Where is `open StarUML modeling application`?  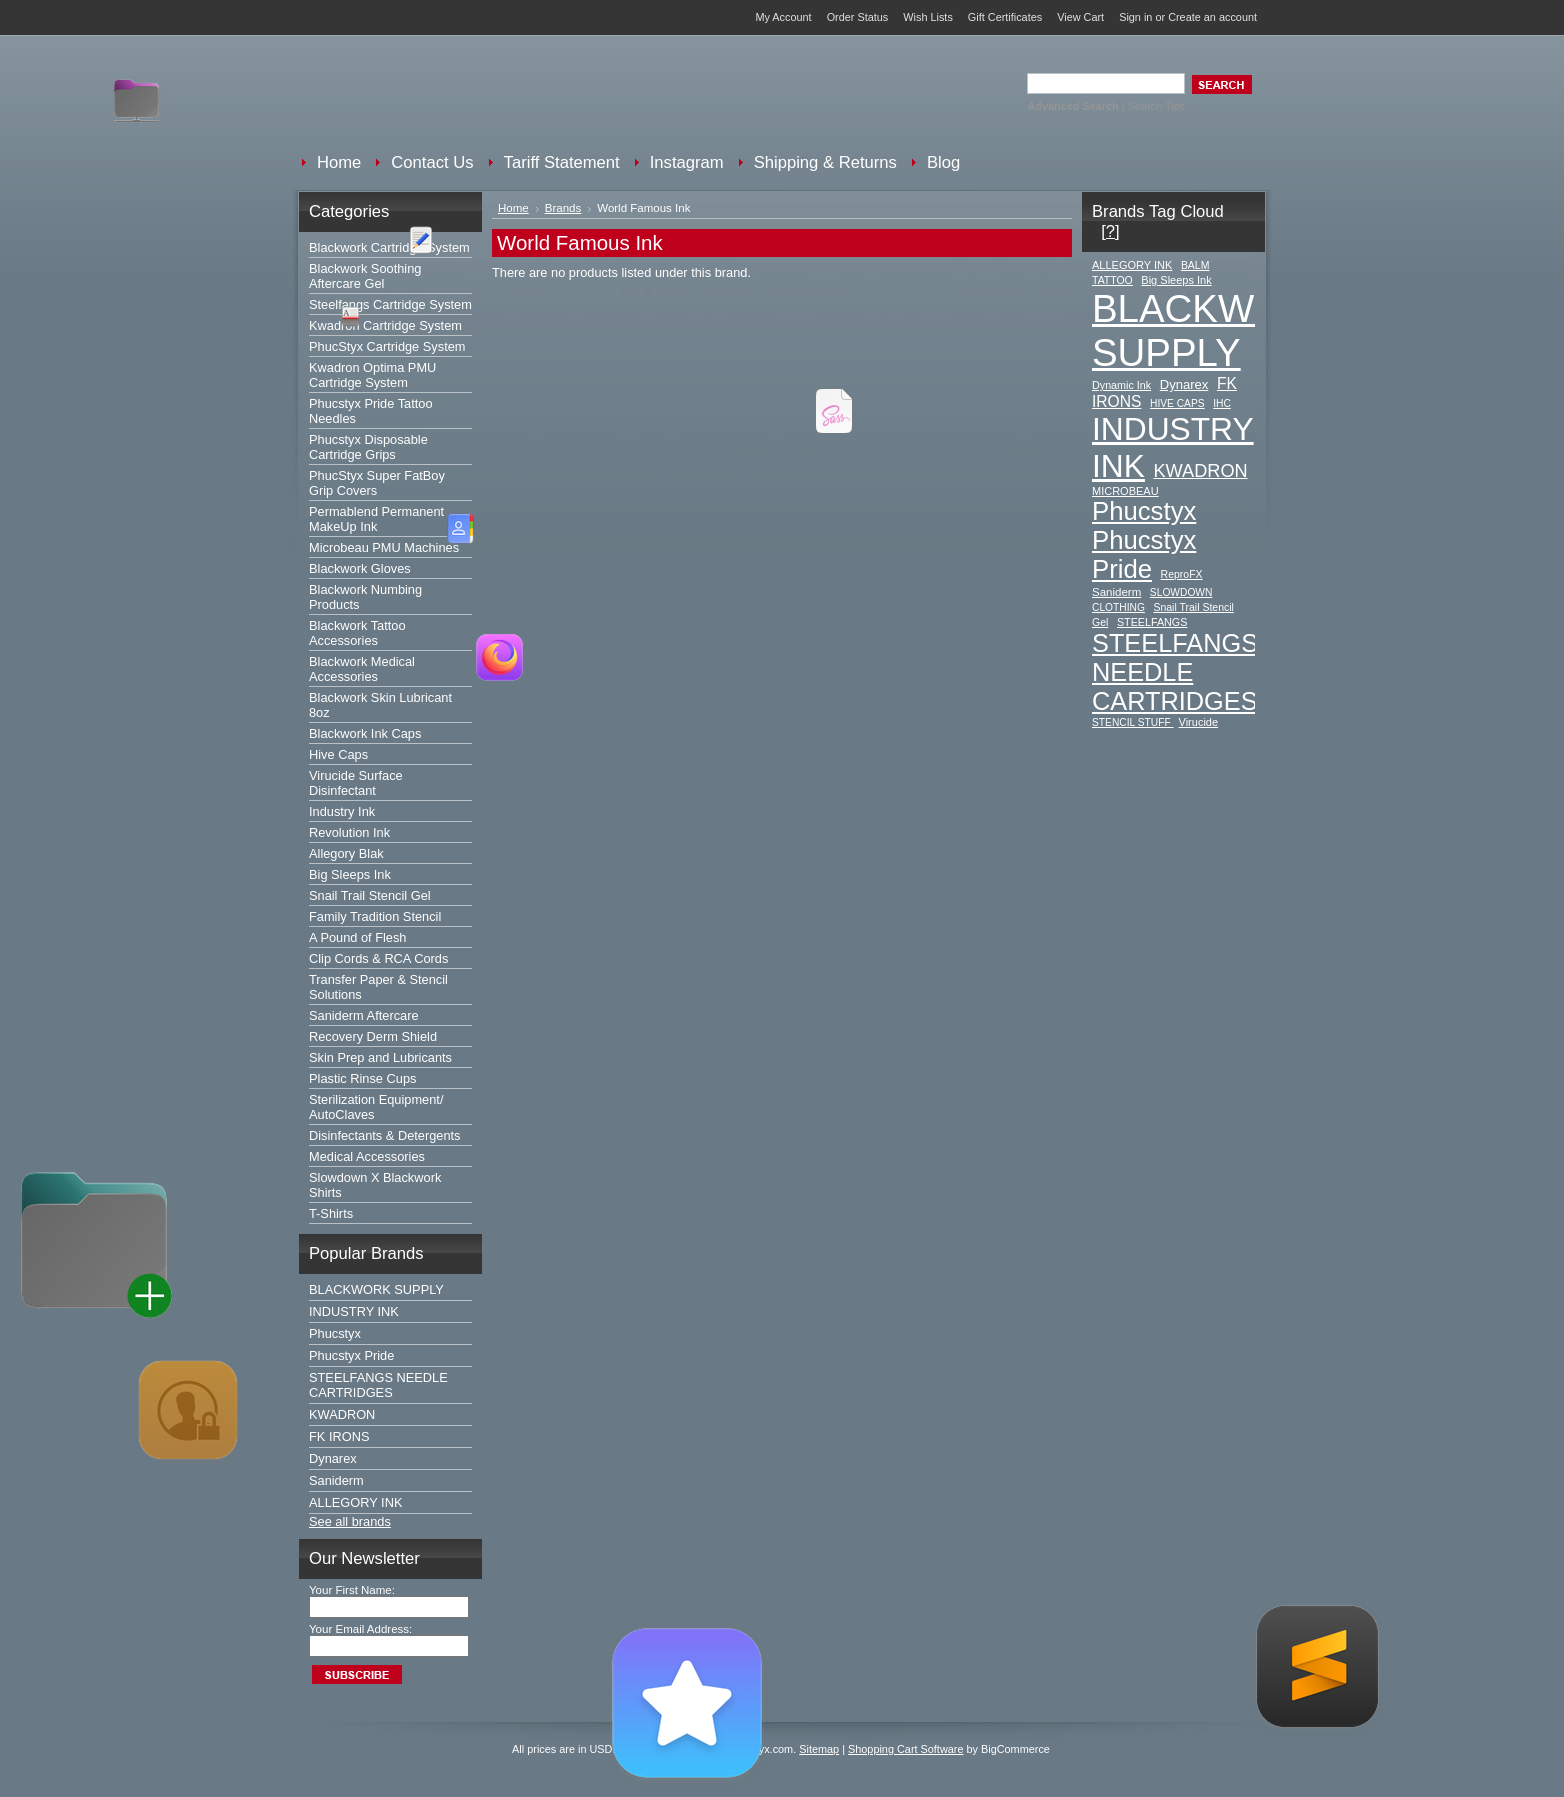 open StarUML modeling application is located at coordinates (687, 1703).